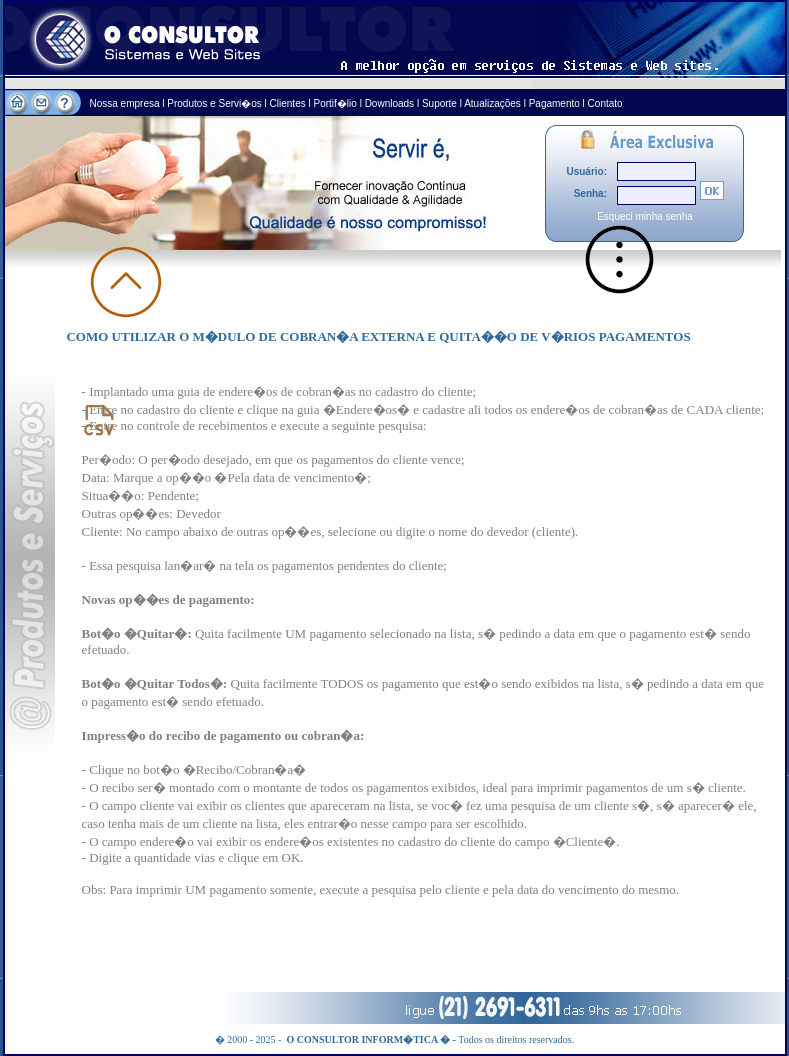 Image resolution: width=789 pixels, height=1056 pixels. What do you see at coordinates (99, 421) in the screenshot?
I see `open or view a CSV file` at bounding box center [99, 421].